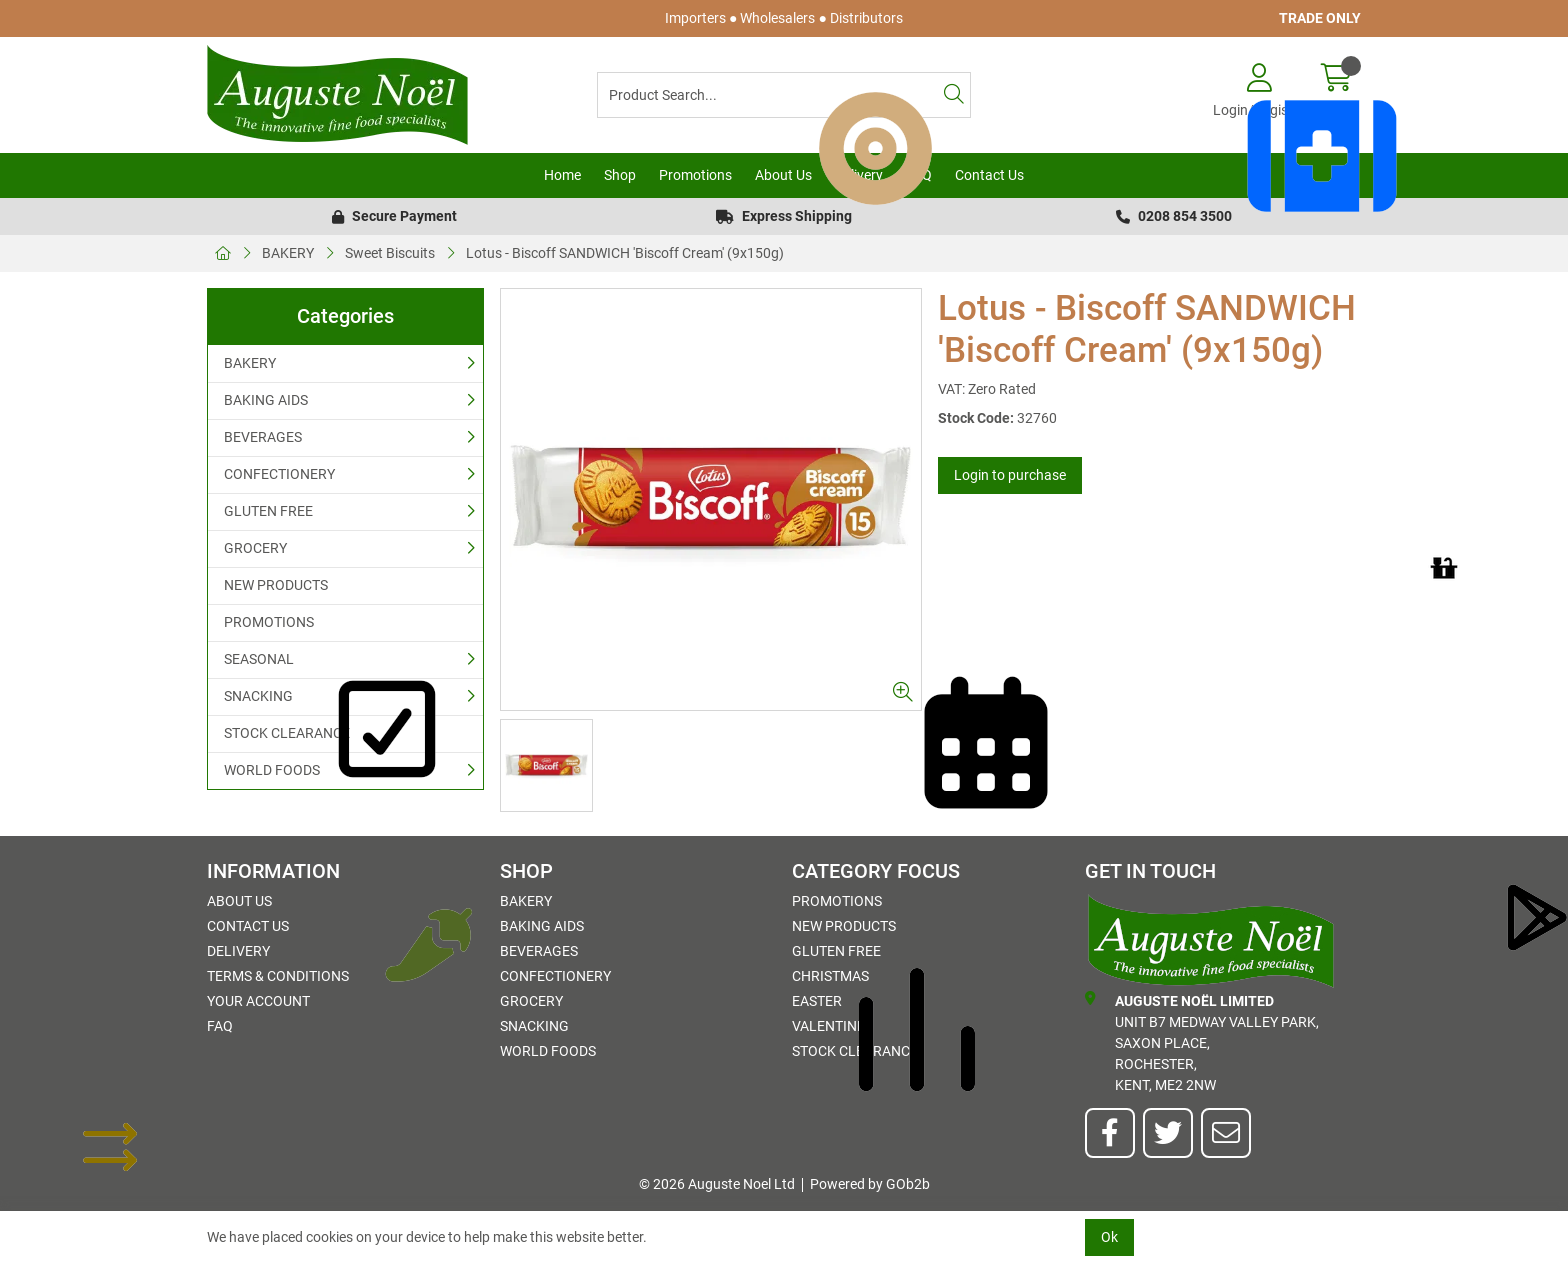 The height and width of the screenshot is (1264, 1568). I want to click on mark task as complete, so click(387, 729).